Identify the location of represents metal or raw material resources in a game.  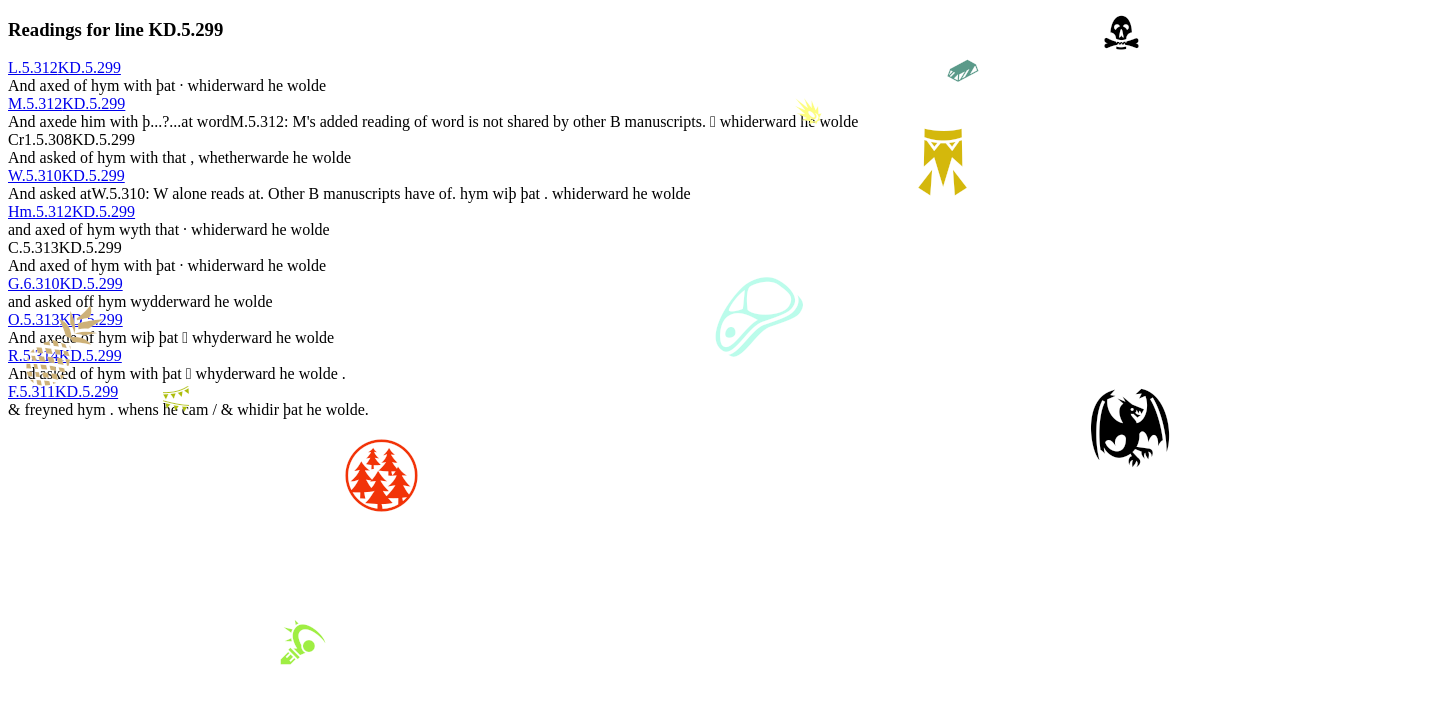
(963, 71).